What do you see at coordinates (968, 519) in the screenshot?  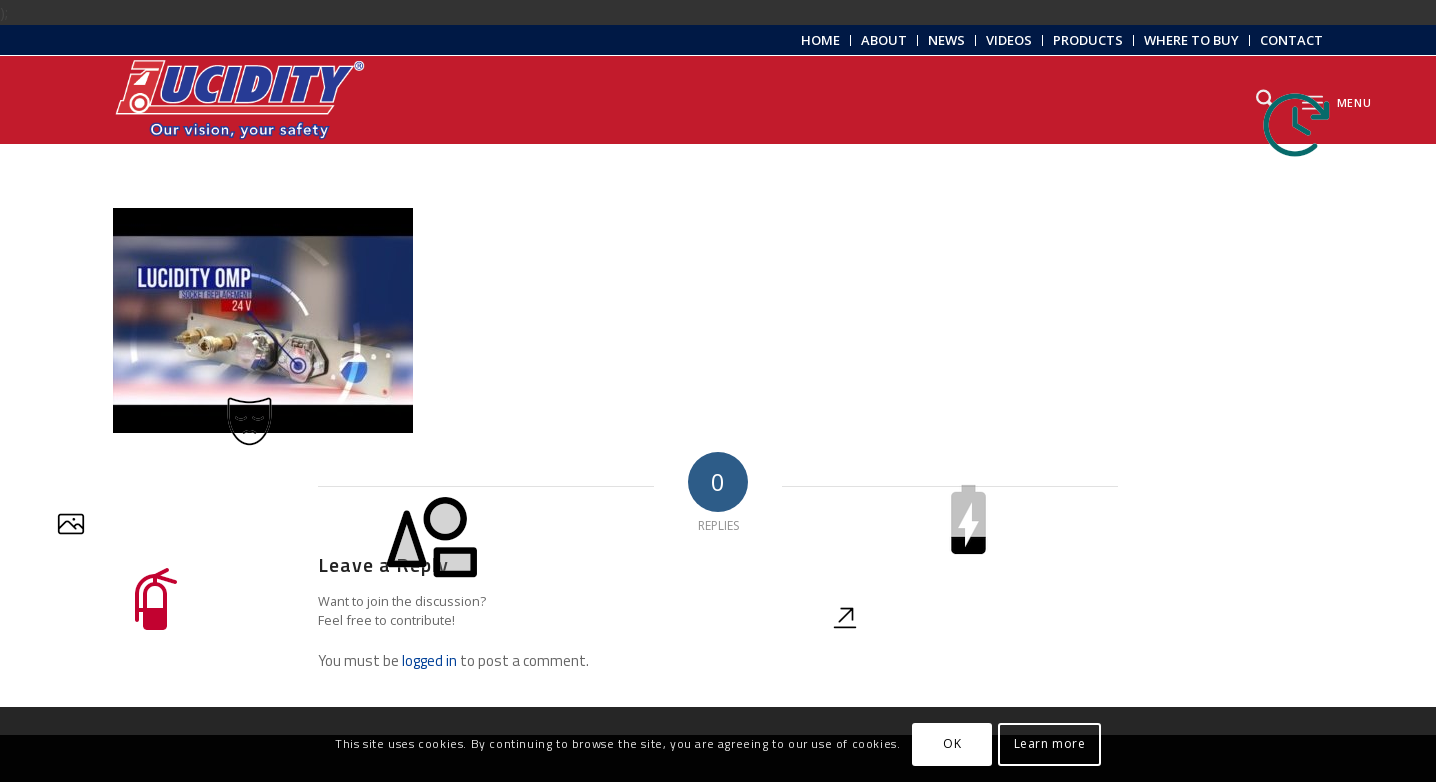 I see `indicates battery is charging at 20% capacity` at bounding box center [968, 519].